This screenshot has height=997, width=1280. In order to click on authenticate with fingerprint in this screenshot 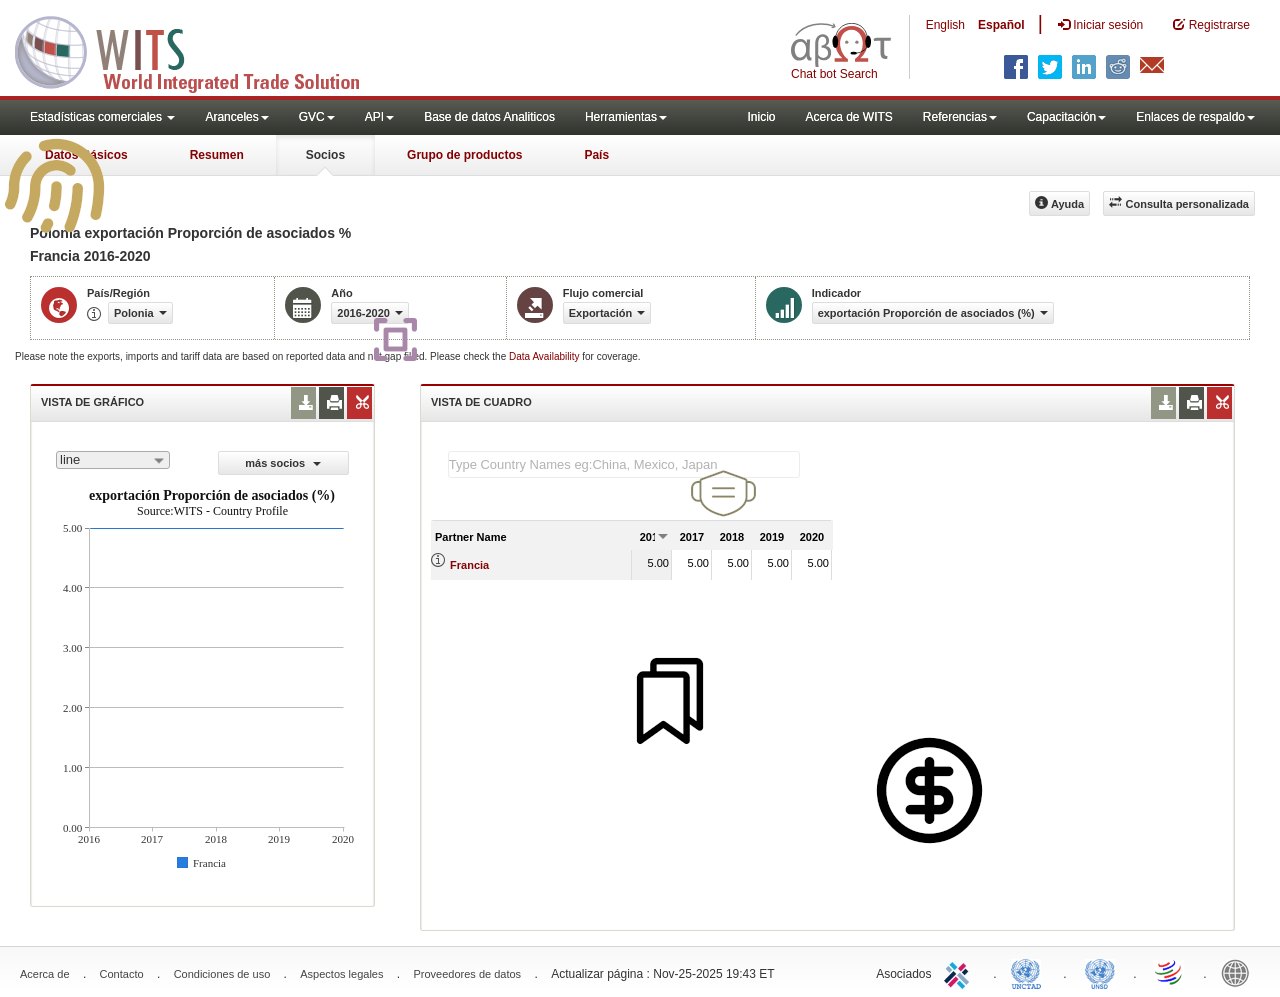, I will do `click(56, 186)`.